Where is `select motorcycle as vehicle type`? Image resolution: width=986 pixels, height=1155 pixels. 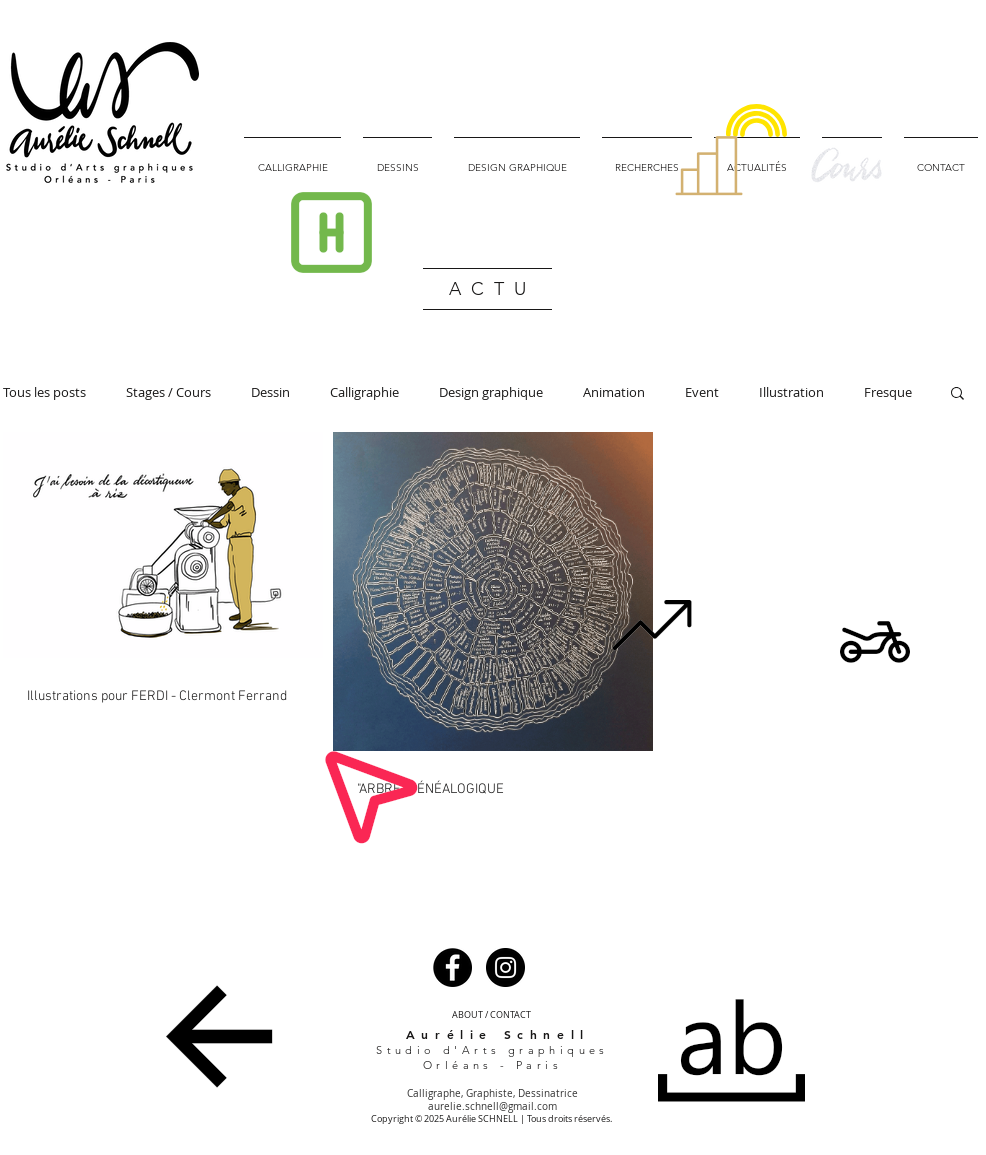
select motorcycle as vehicle type is located at coordinates (875, 643).